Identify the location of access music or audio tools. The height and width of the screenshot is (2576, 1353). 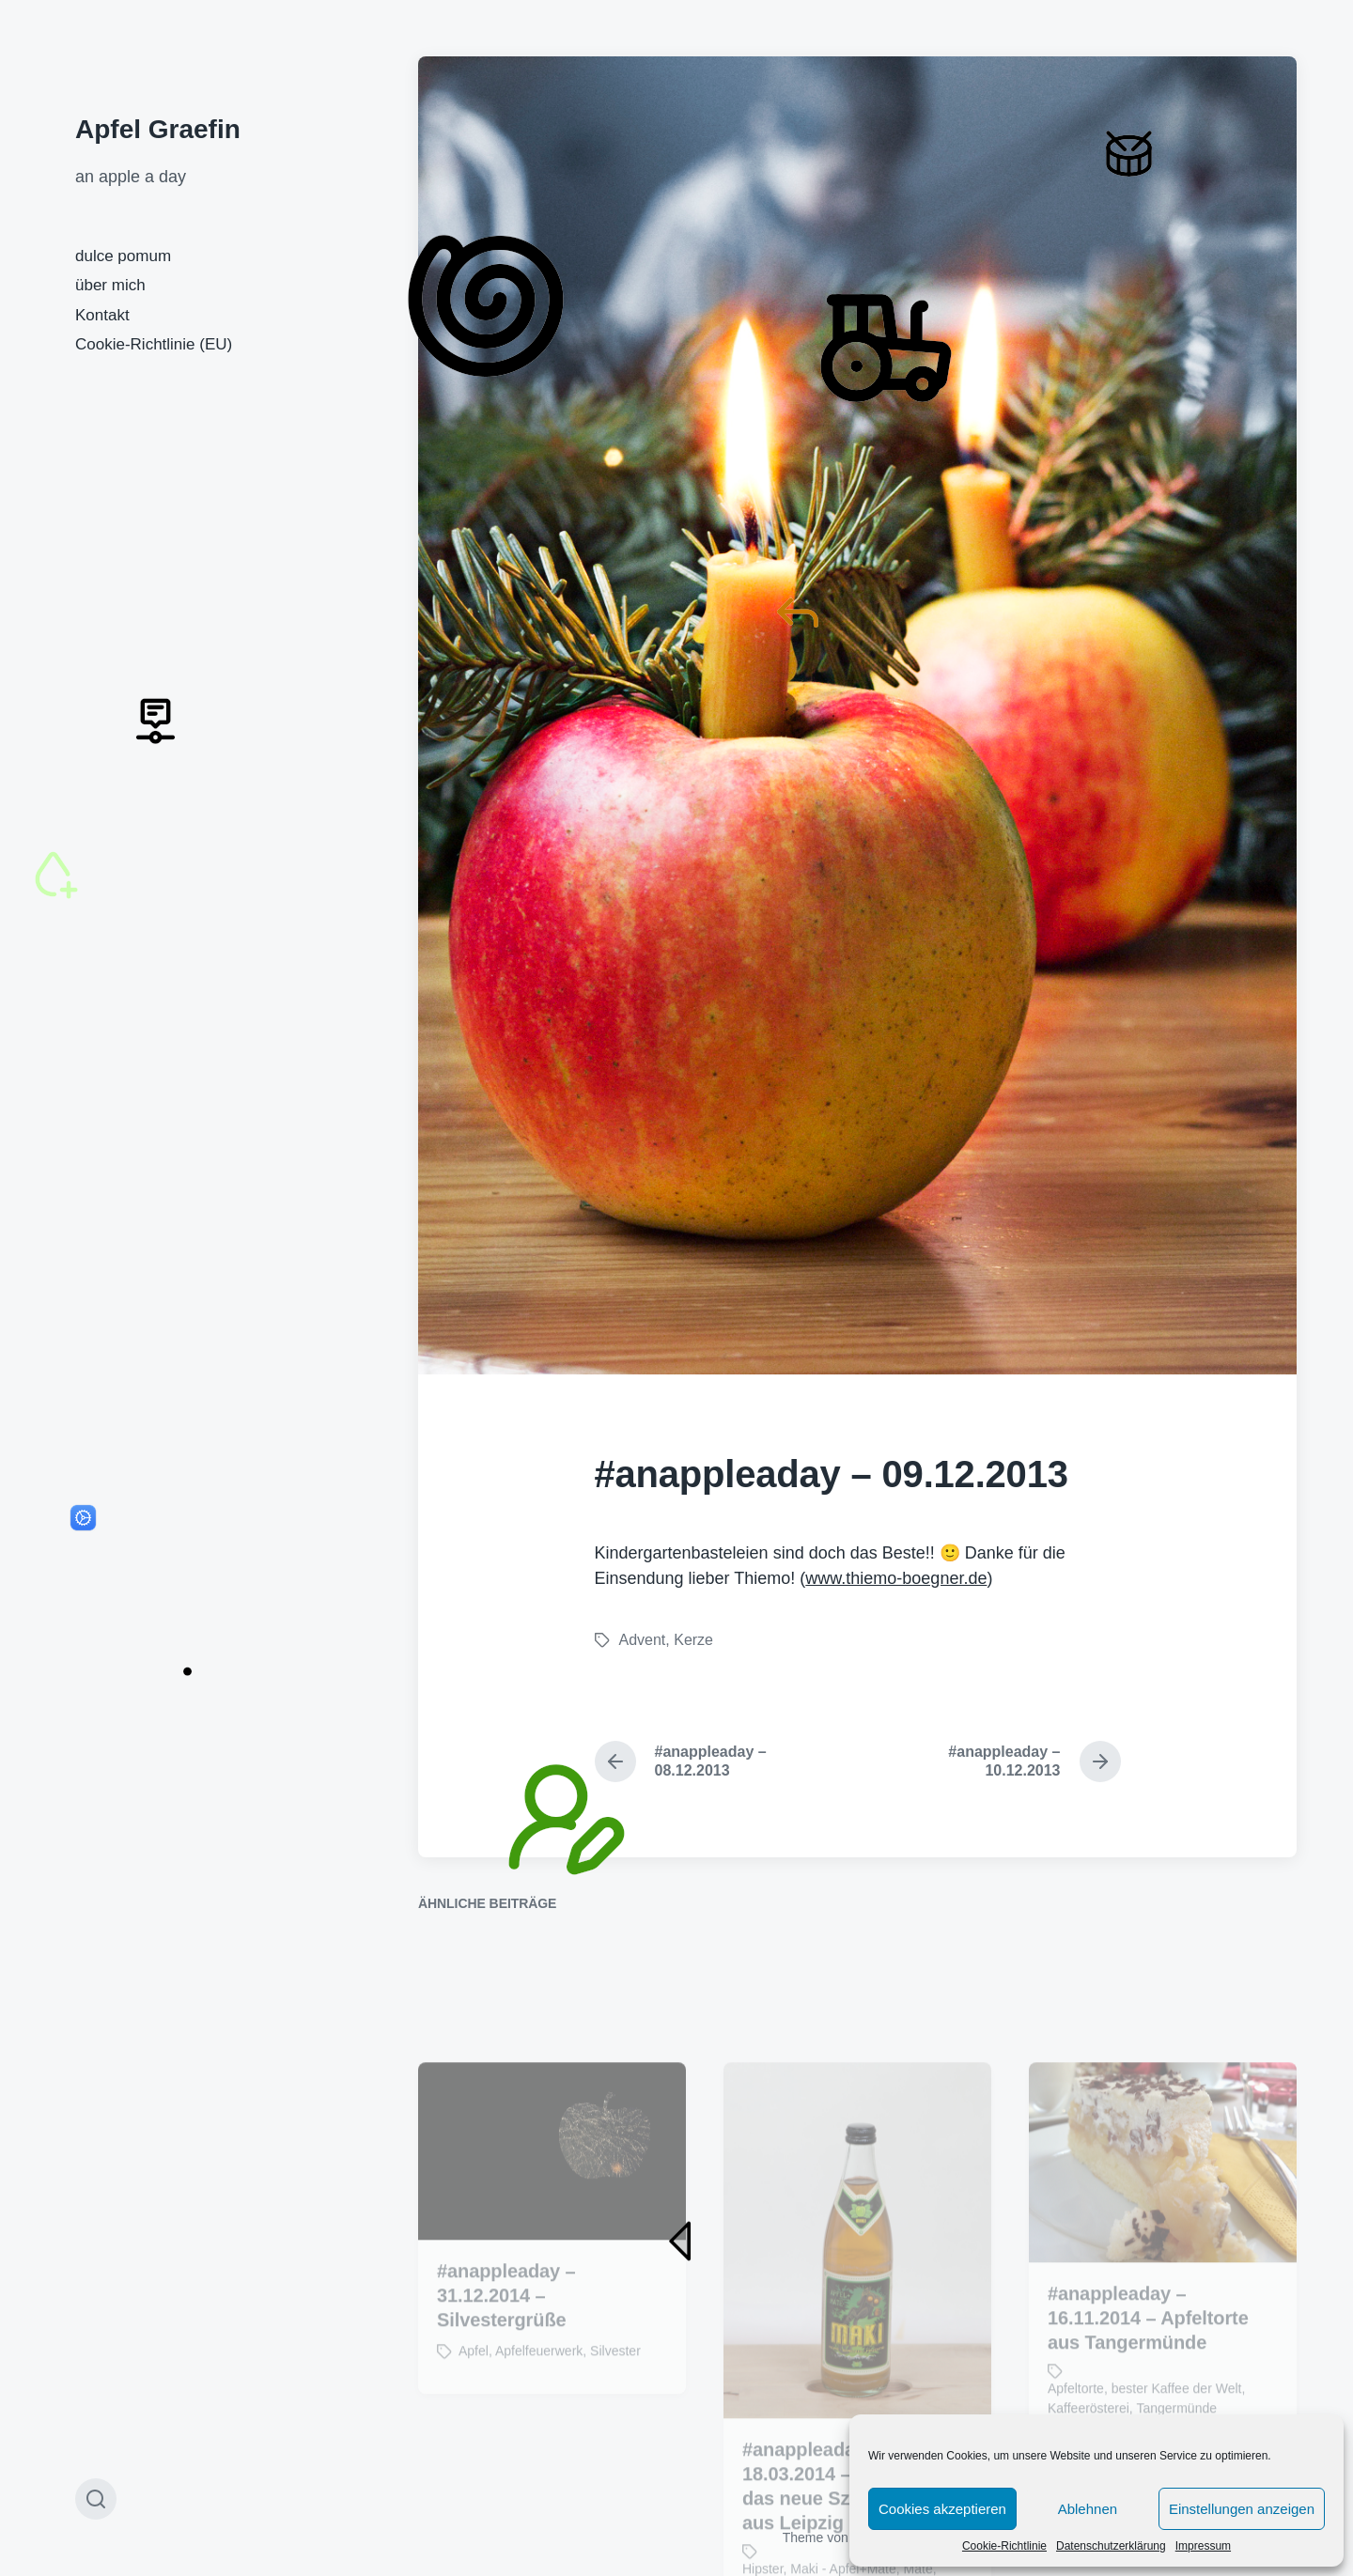
(1128, 153).